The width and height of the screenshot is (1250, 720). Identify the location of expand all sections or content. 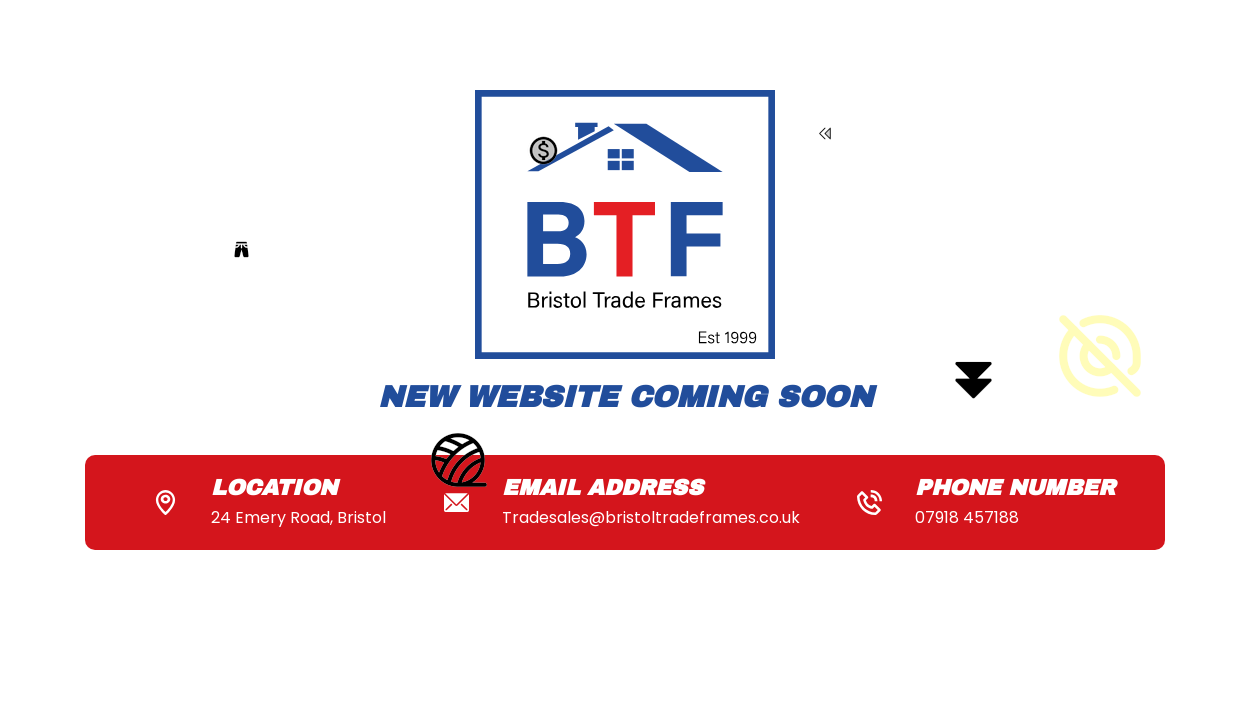
(973, 378).